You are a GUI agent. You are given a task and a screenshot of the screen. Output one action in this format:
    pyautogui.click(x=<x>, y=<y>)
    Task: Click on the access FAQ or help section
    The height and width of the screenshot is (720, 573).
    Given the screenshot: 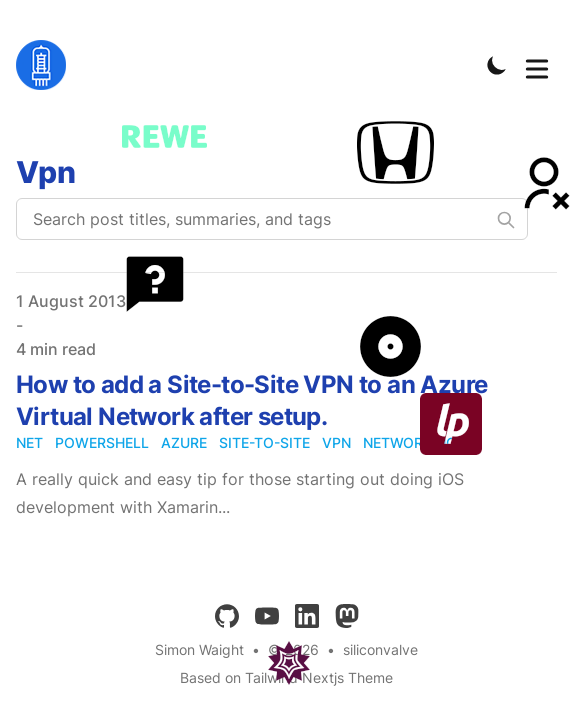 What is the action you would take?
    pyautogui.click(x=155, y=282)
    